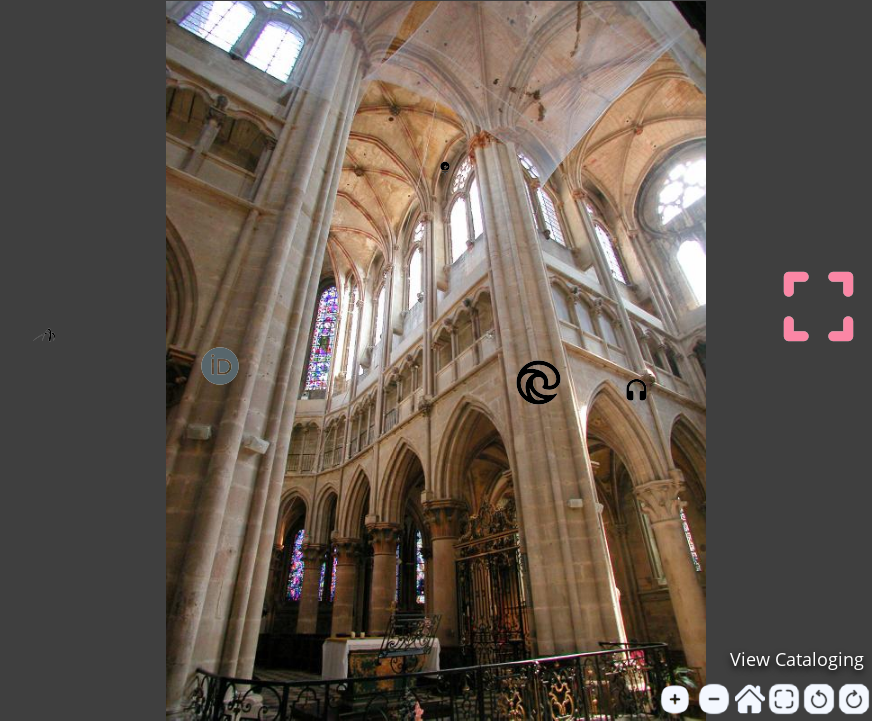 The image size is (872, 721). Describe the element at coordinates (220, 366) in the screenshot. I see `link to ORCID researcher profile` at that location.